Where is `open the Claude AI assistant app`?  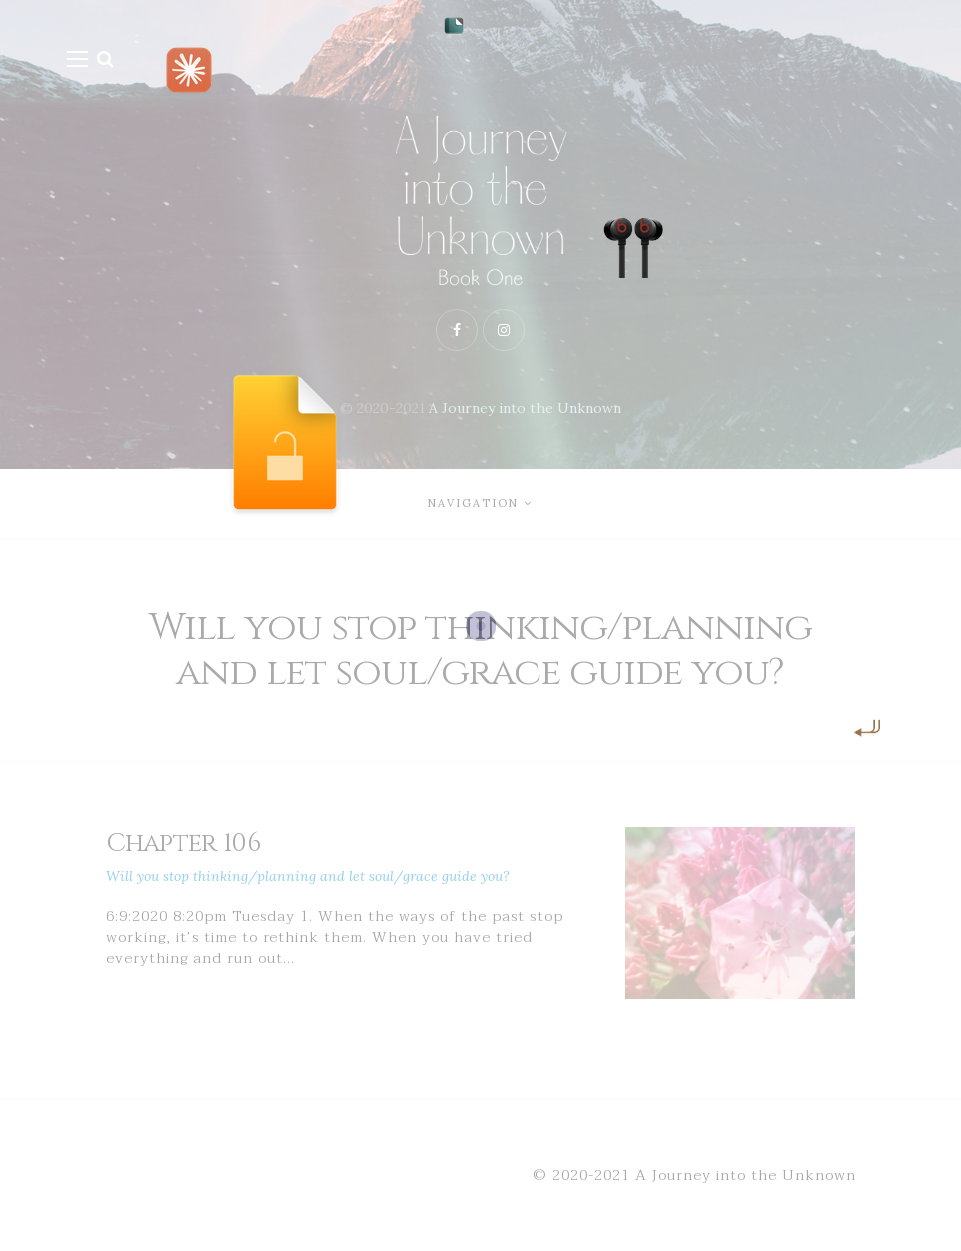
open the Claude AI assistant app is located at coordinates (189, 70).